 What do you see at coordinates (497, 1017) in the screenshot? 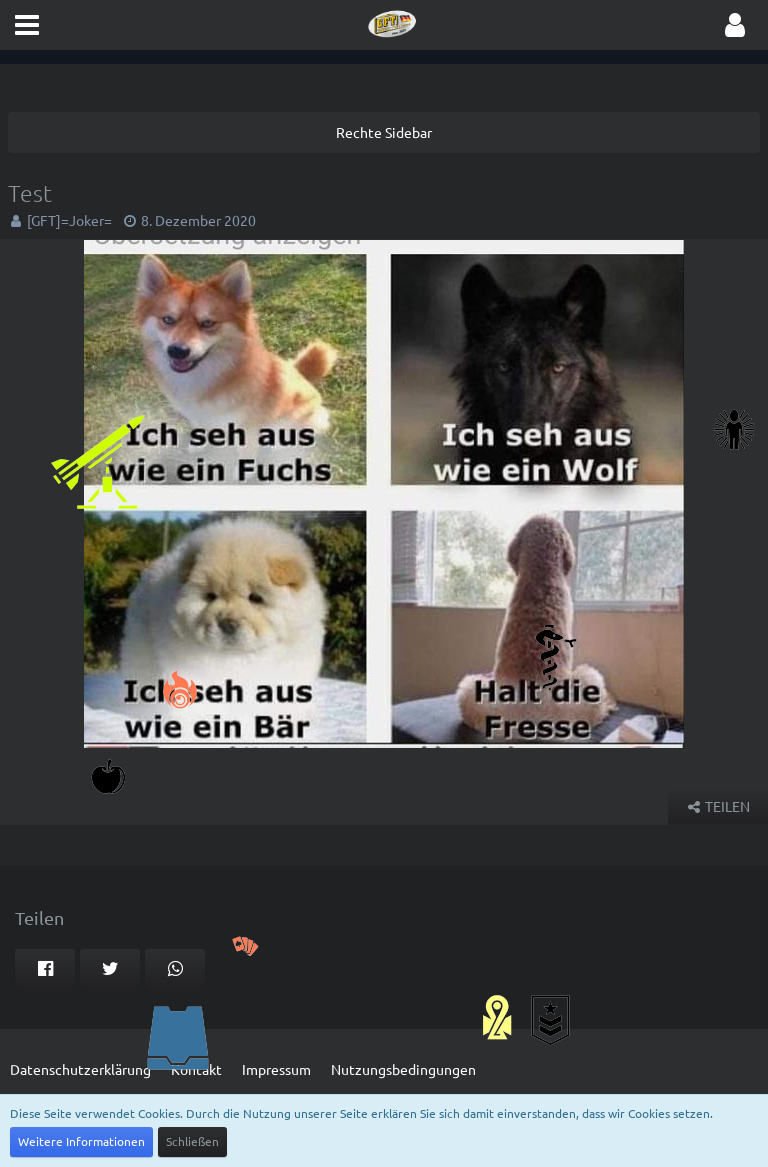
I see `religious or faith-based game element` at bounding box center [497, 1017].